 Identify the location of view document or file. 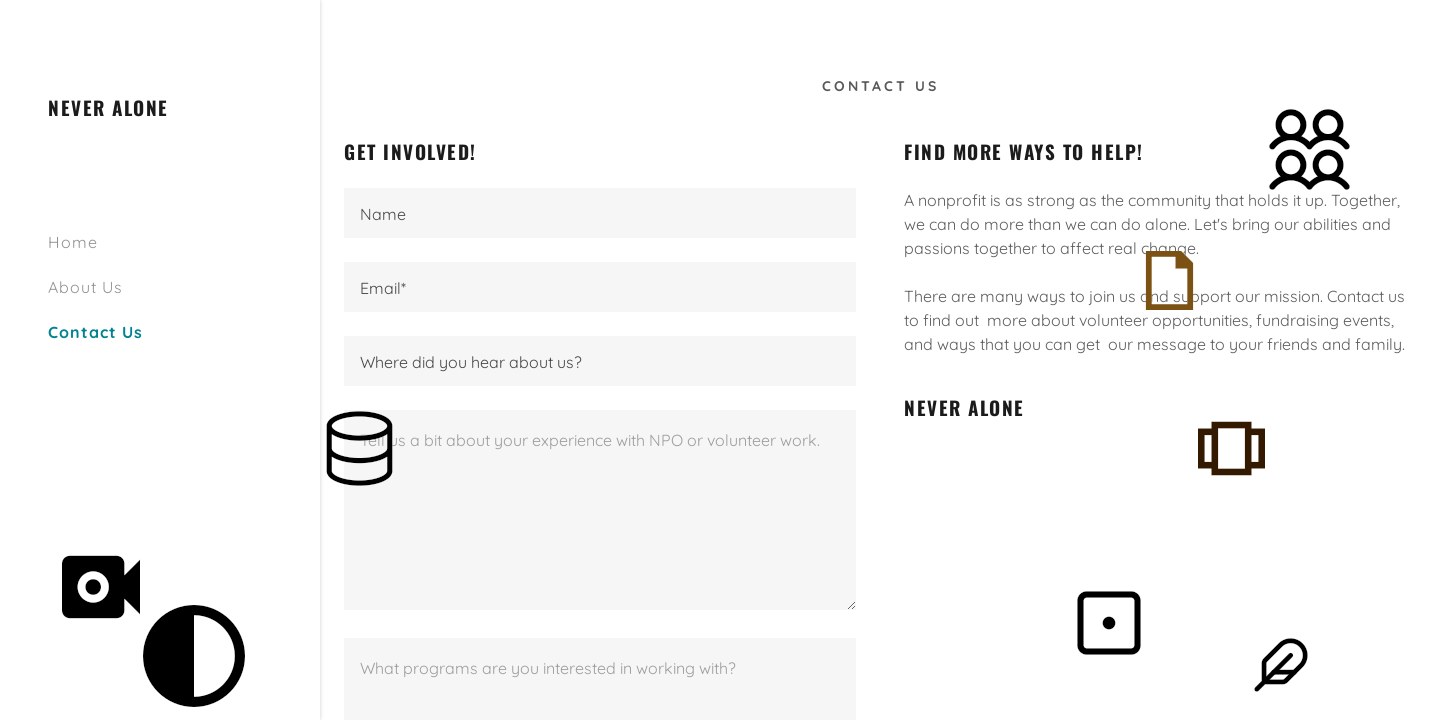
(1169, 280).